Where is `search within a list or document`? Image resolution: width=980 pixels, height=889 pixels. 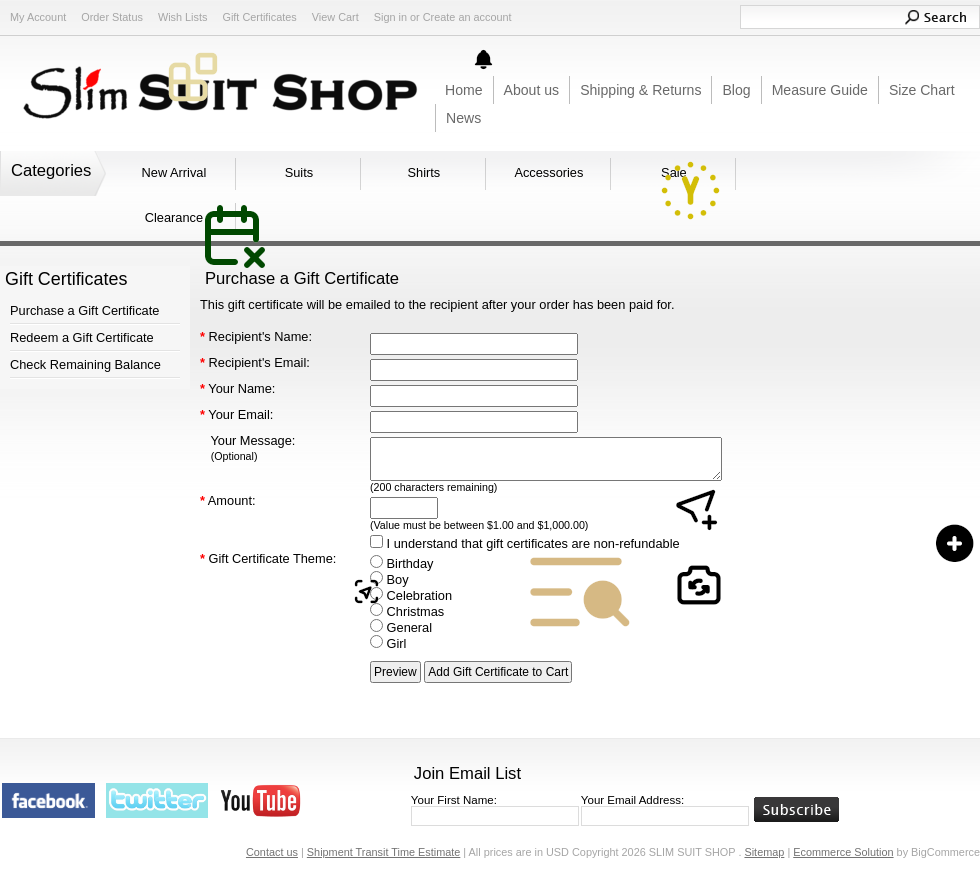 search within a list or document is located at coordinates (576, 592).